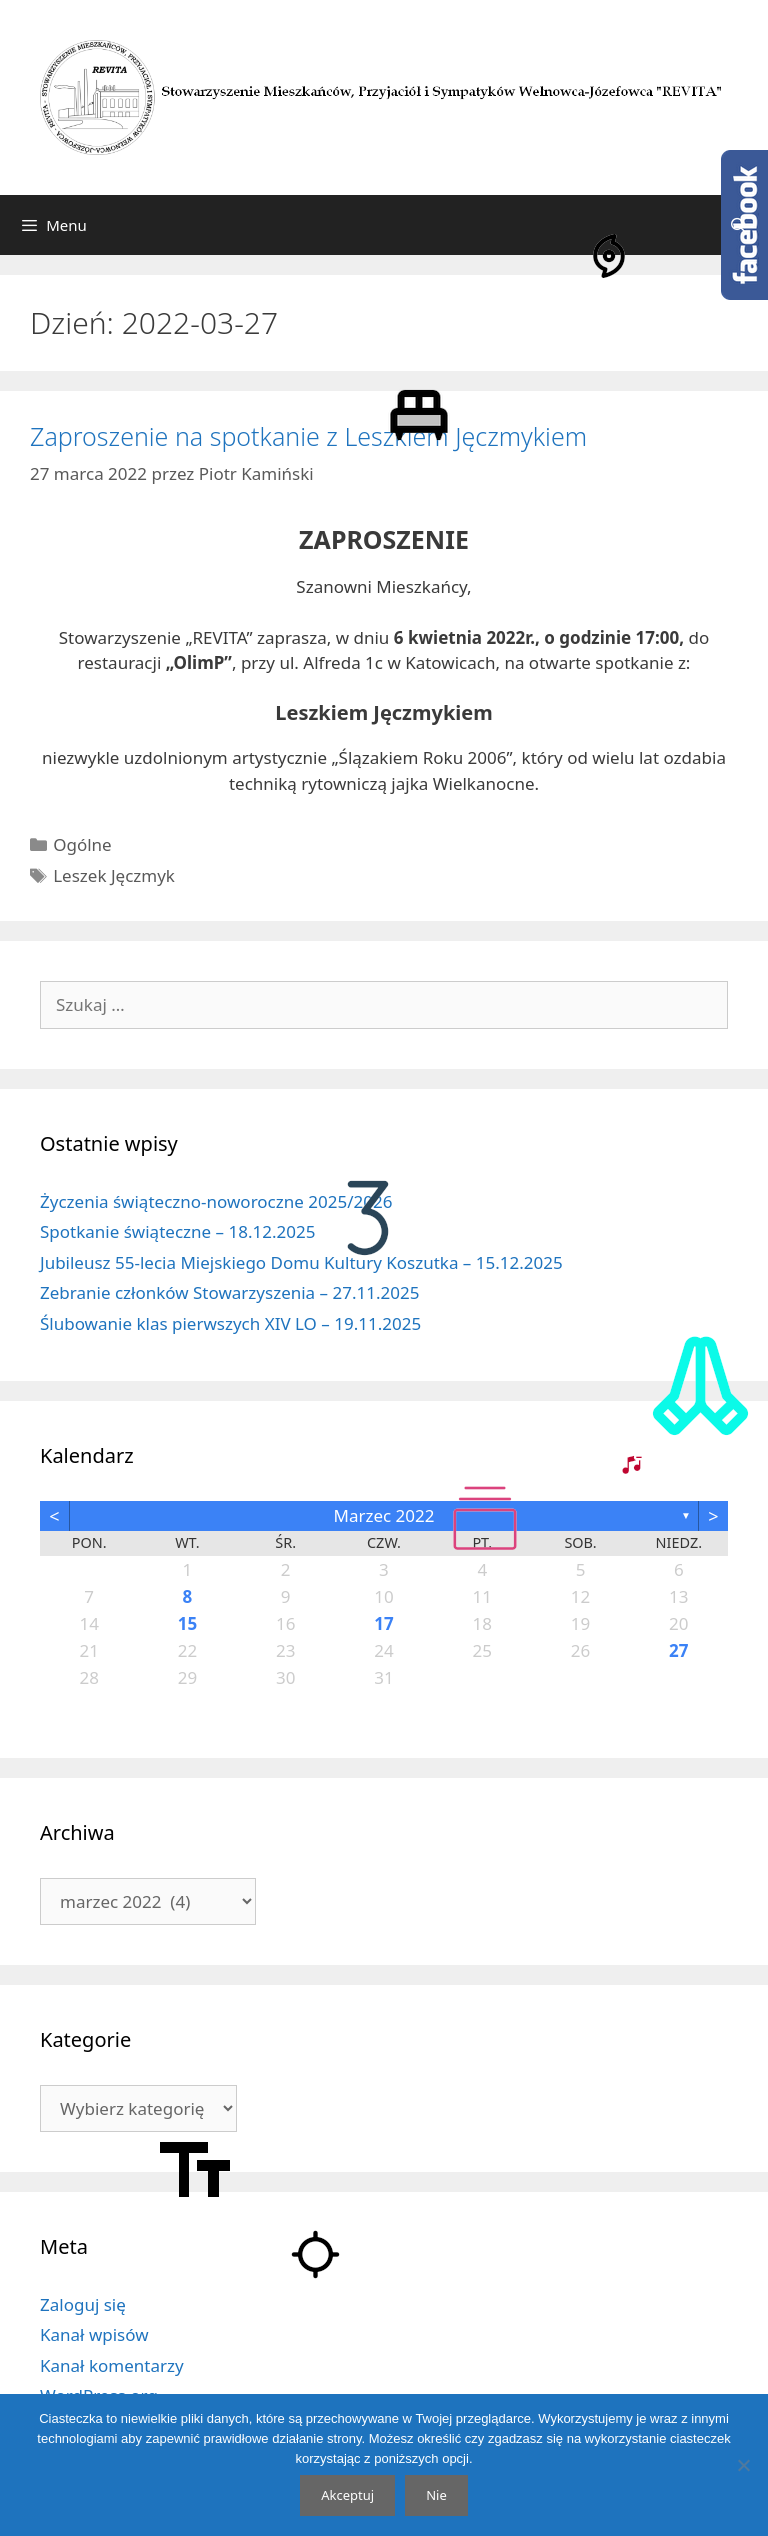 This screenshot has height=2536, width=768. Describe the element at coordinates (195, 2171) in the screenshot. I see `adjust text formatting options` at that location.